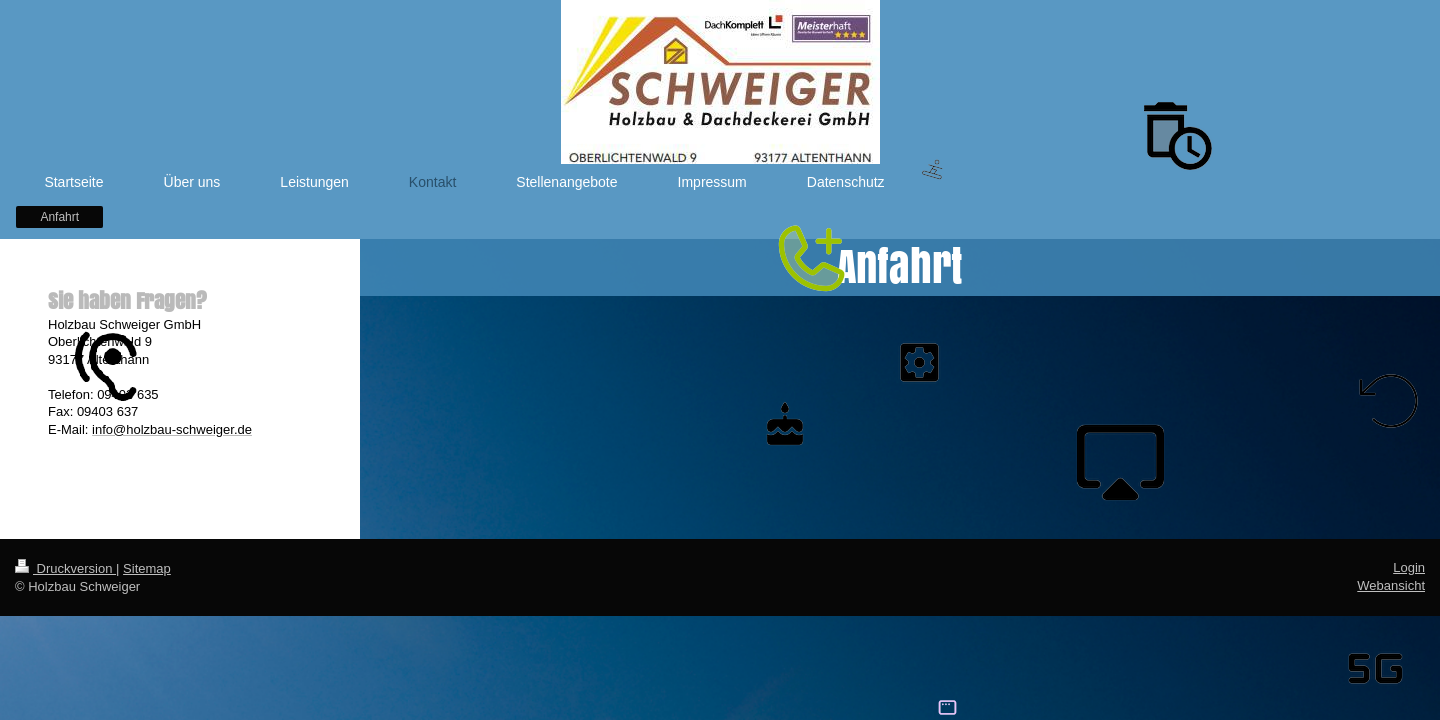  I want to click on undo last action, so click(1391, 401).